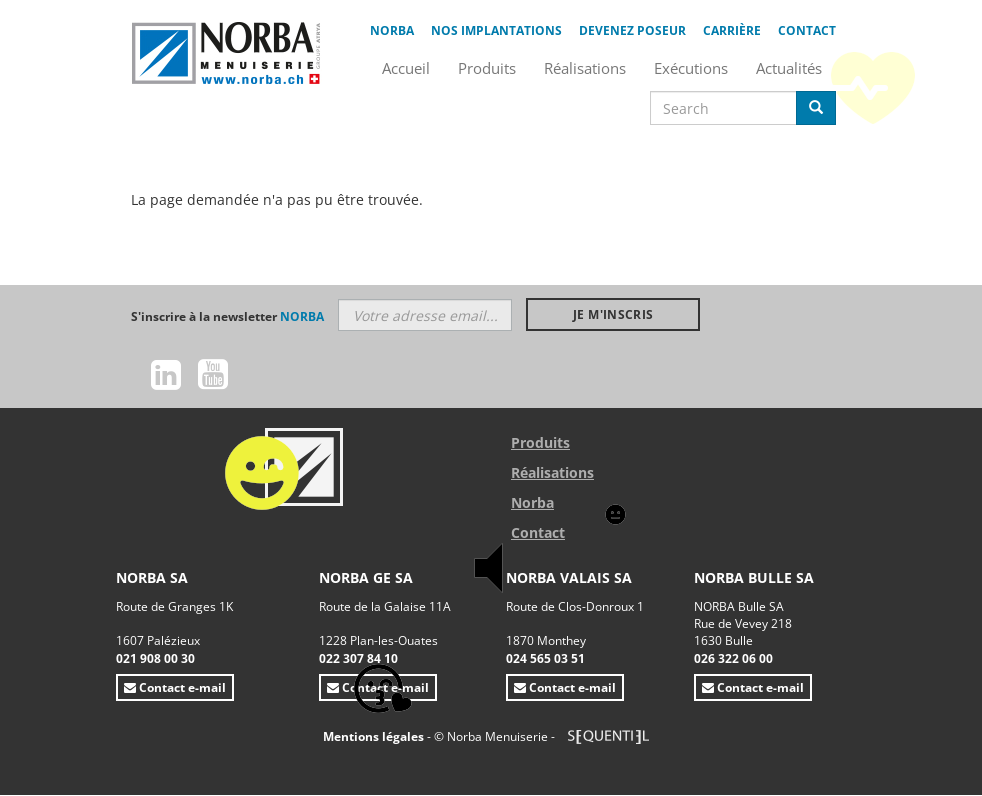 This screenshot has height=796, width=982. I want to click on send a kiss or flirty reaction, so click(381, 688).